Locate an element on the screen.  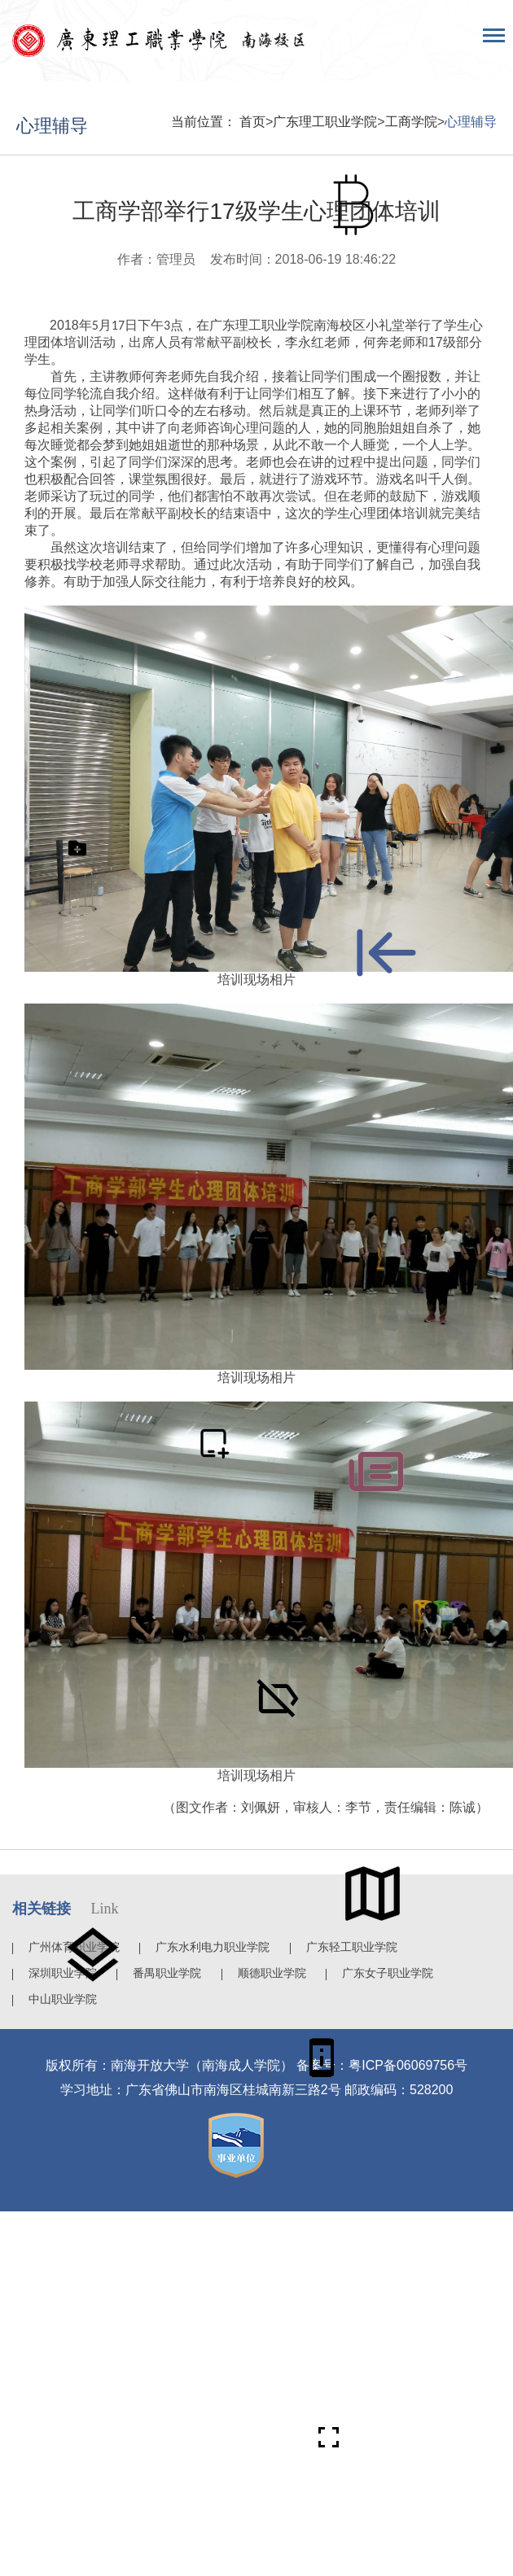
view device information is located at coordinates (322, 2058).